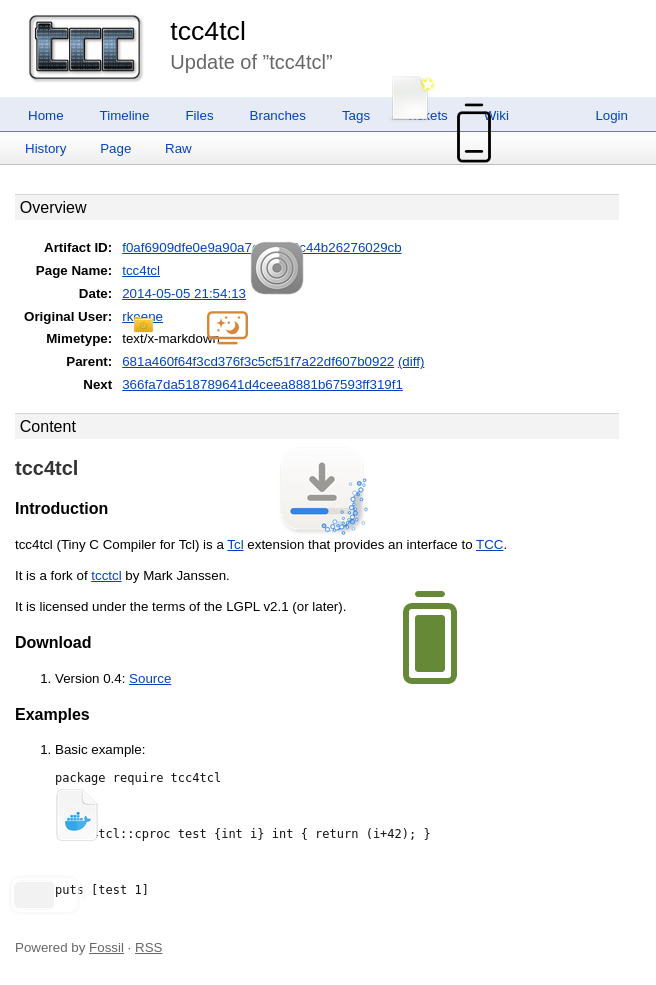 This screenshot has width=656, height=985. I want to click on indicates battery level at 60% charge, so click(48, 895).